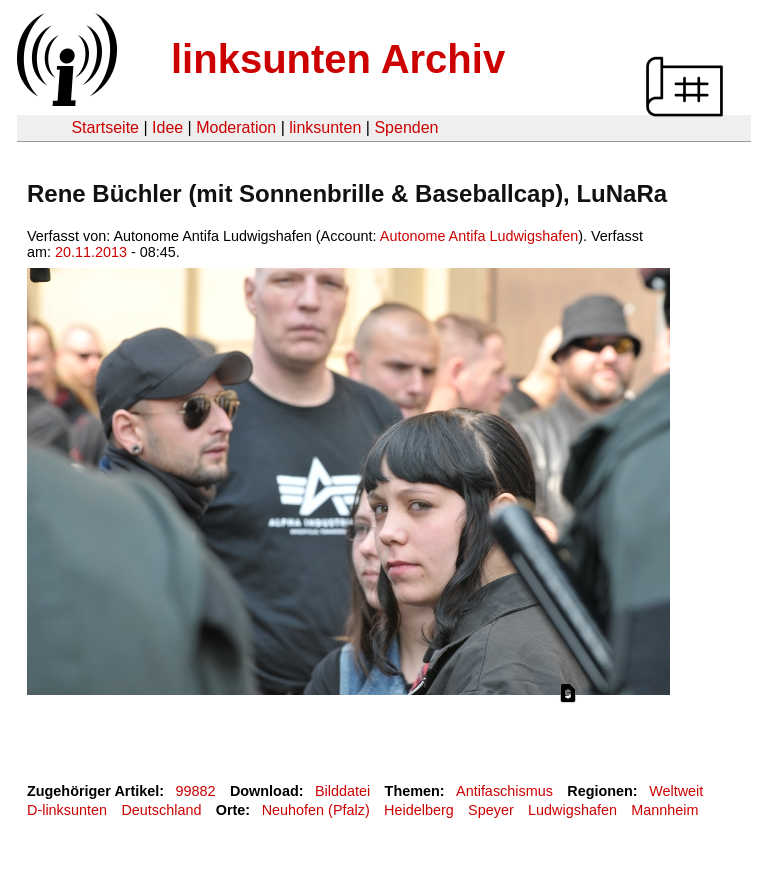 This screenshot has width=768, height=892. Describe the element at coordinates (568, 693) in the screenshot. I see `view invoice or payment request` at that location.